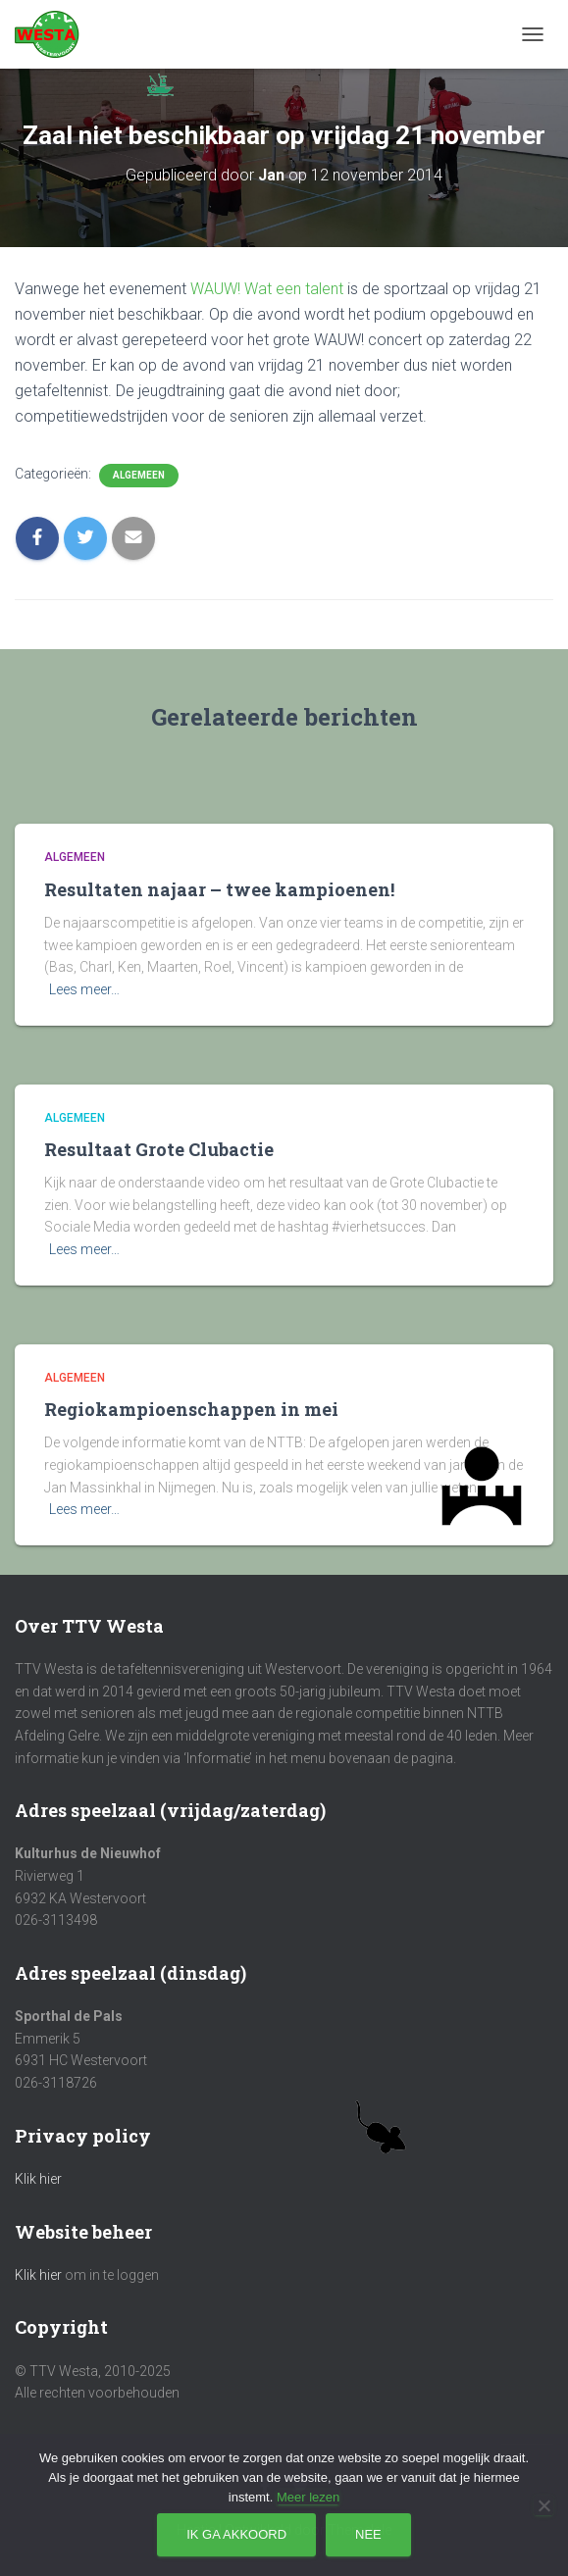  Describe the element at coordinates (482, 1486) in the screenshot. I see `travel to or view a bridge location` at that location.